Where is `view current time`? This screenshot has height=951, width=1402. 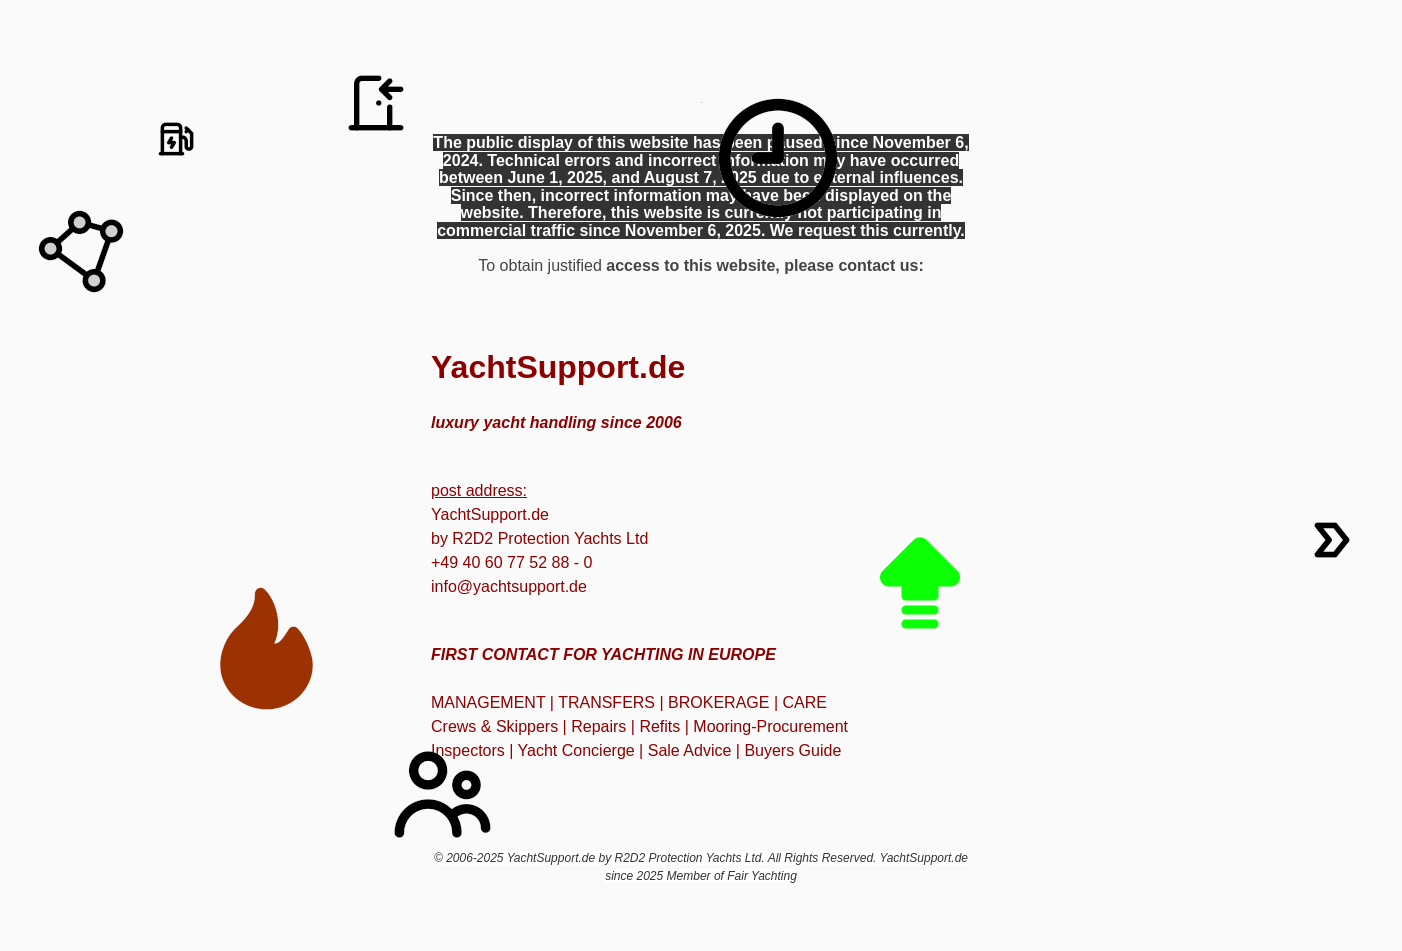
view current time is located at coordinates (778, 158).